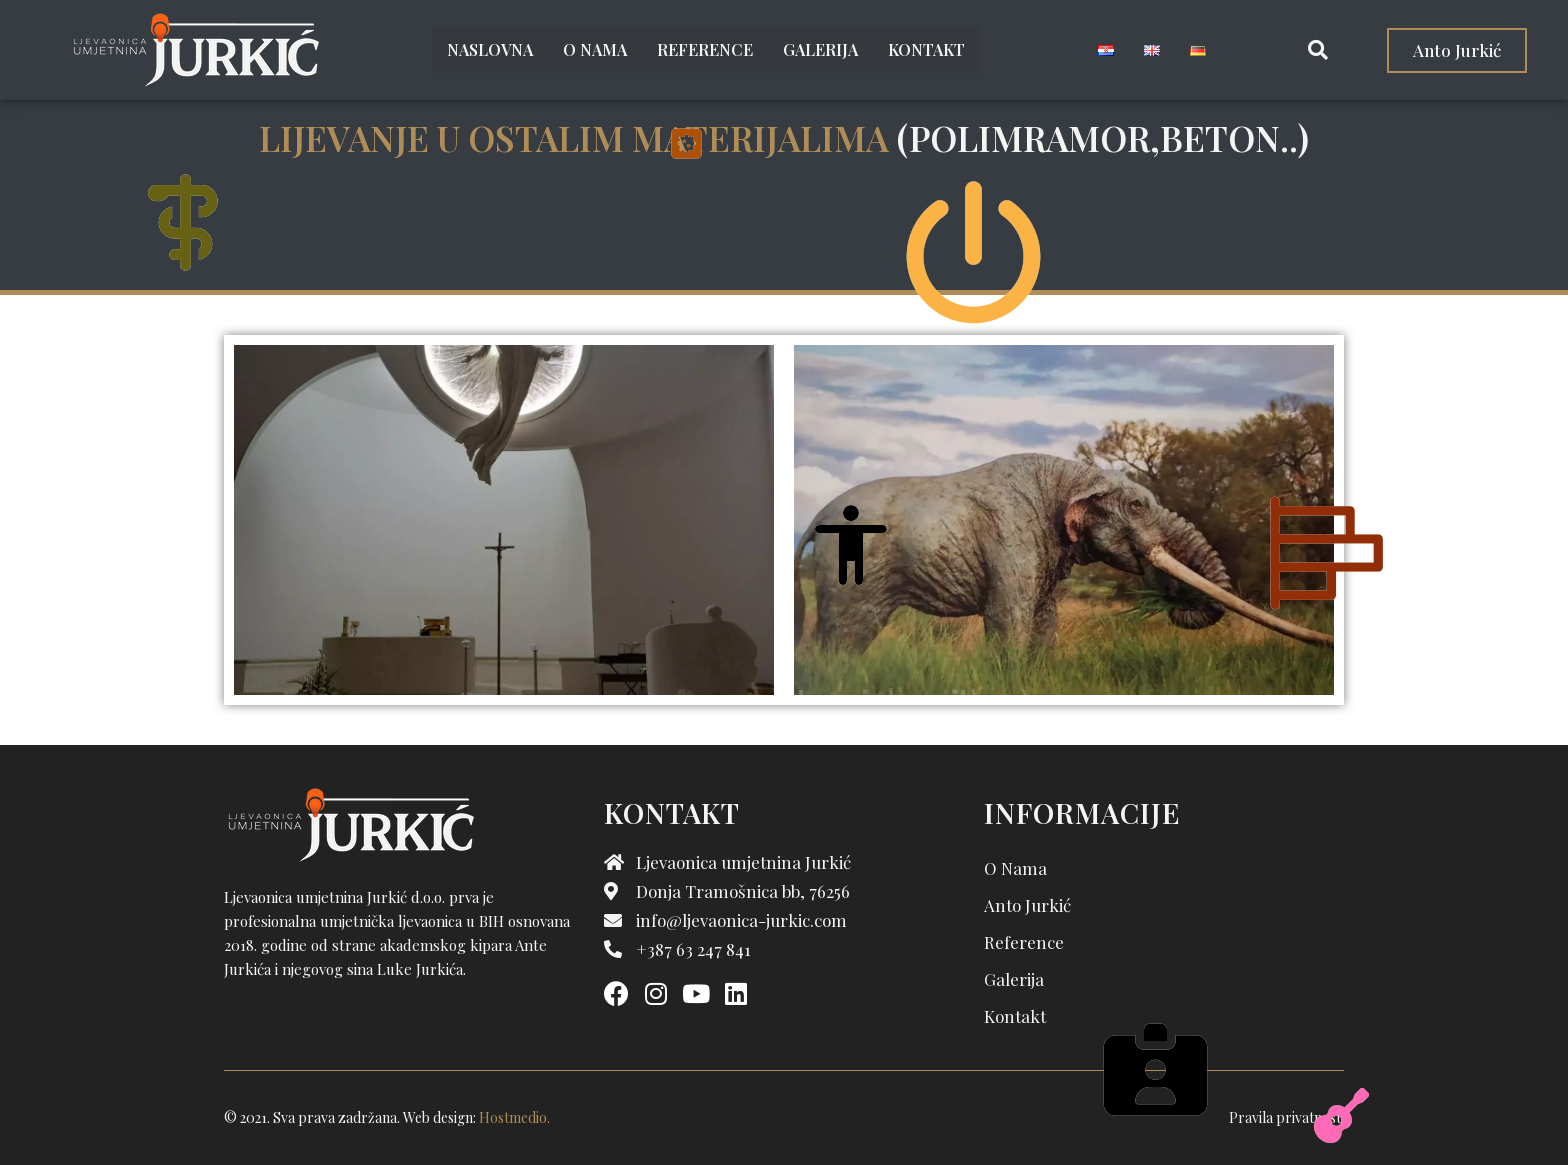 The height and width of the screenshot is (1165, 1568). What do you see at coordinates (185, 222) in the screenshot?
I see `access medical or healthcare services` at bounding box center [185, 222].